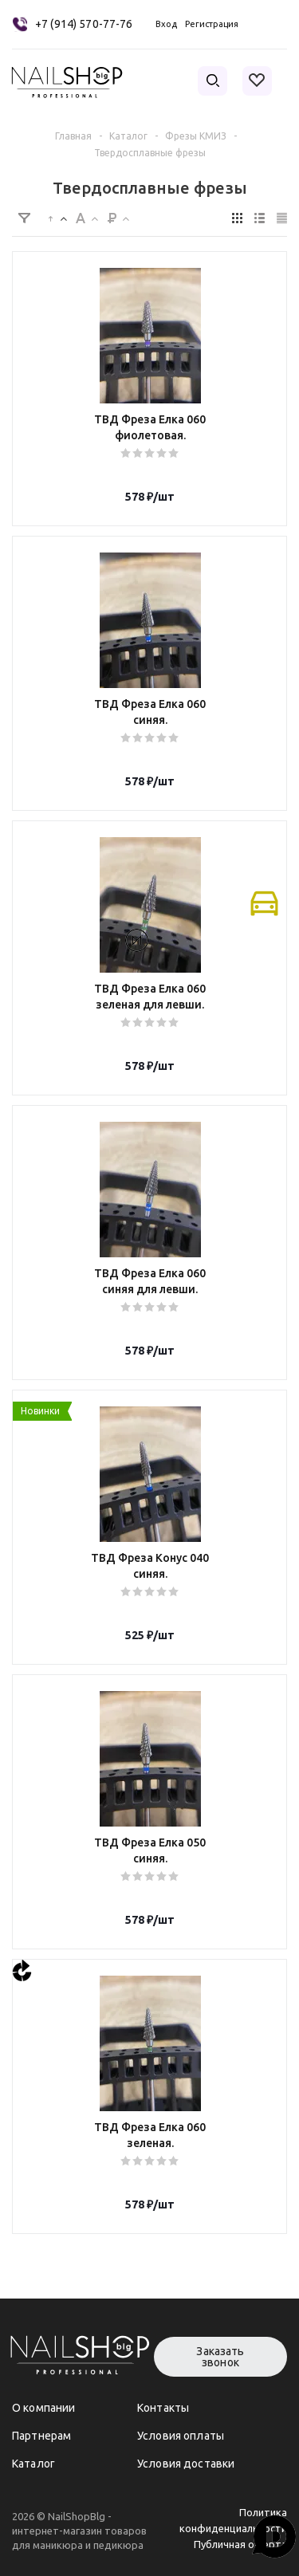  I want to click on open Disqus comments section, so click(273, 2536).